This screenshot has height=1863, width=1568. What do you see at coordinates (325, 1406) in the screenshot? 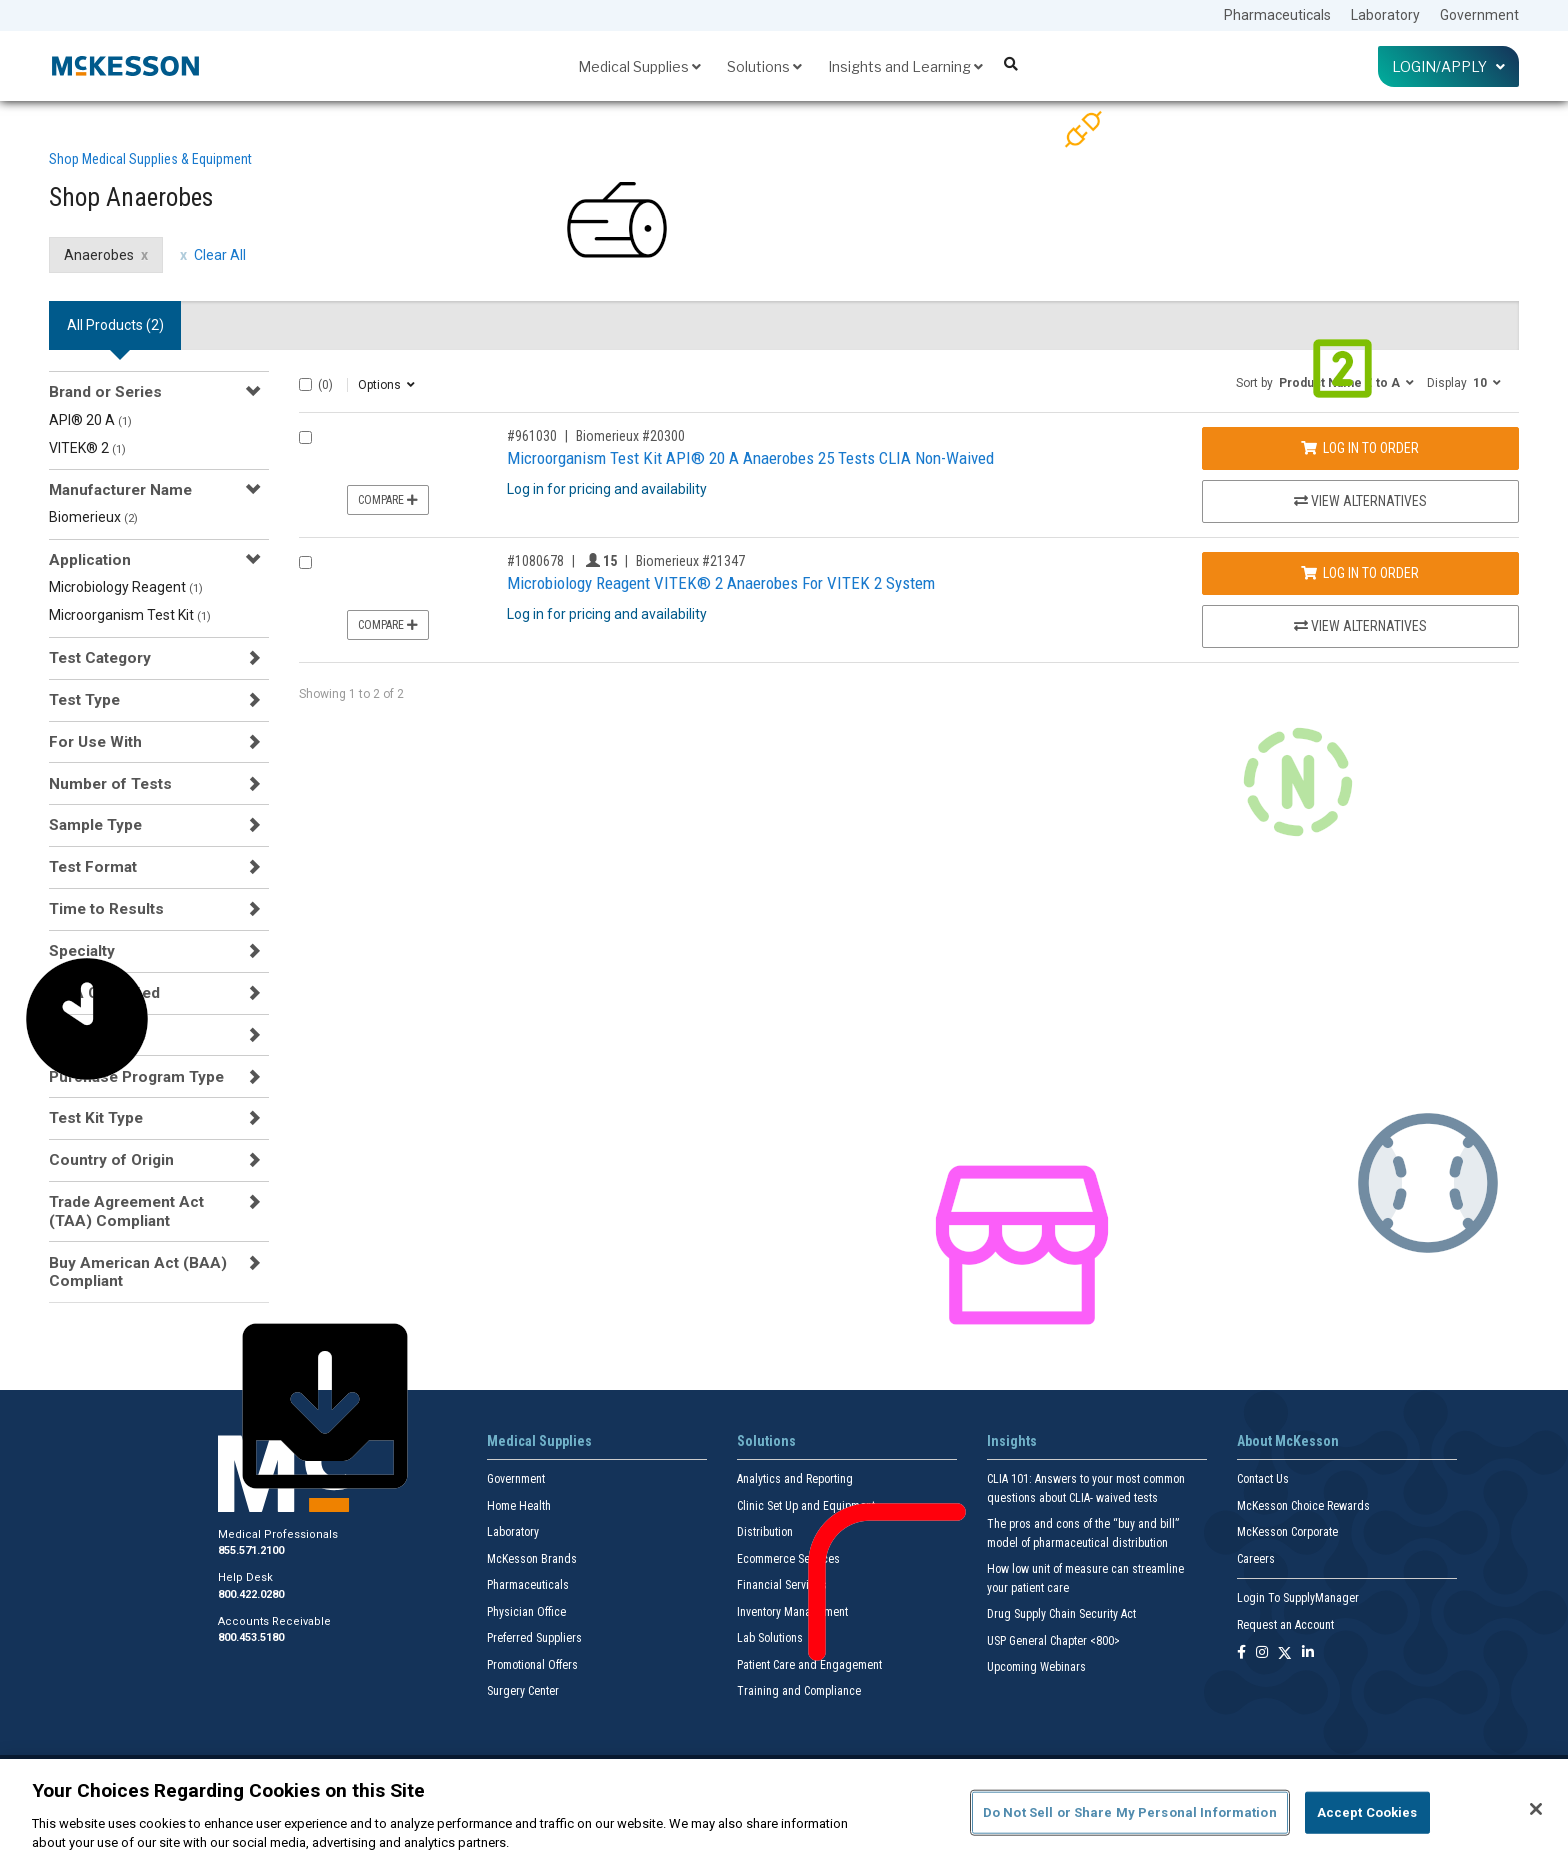
I see `download file to inbox or tray` at bounding box center [325, 1406].